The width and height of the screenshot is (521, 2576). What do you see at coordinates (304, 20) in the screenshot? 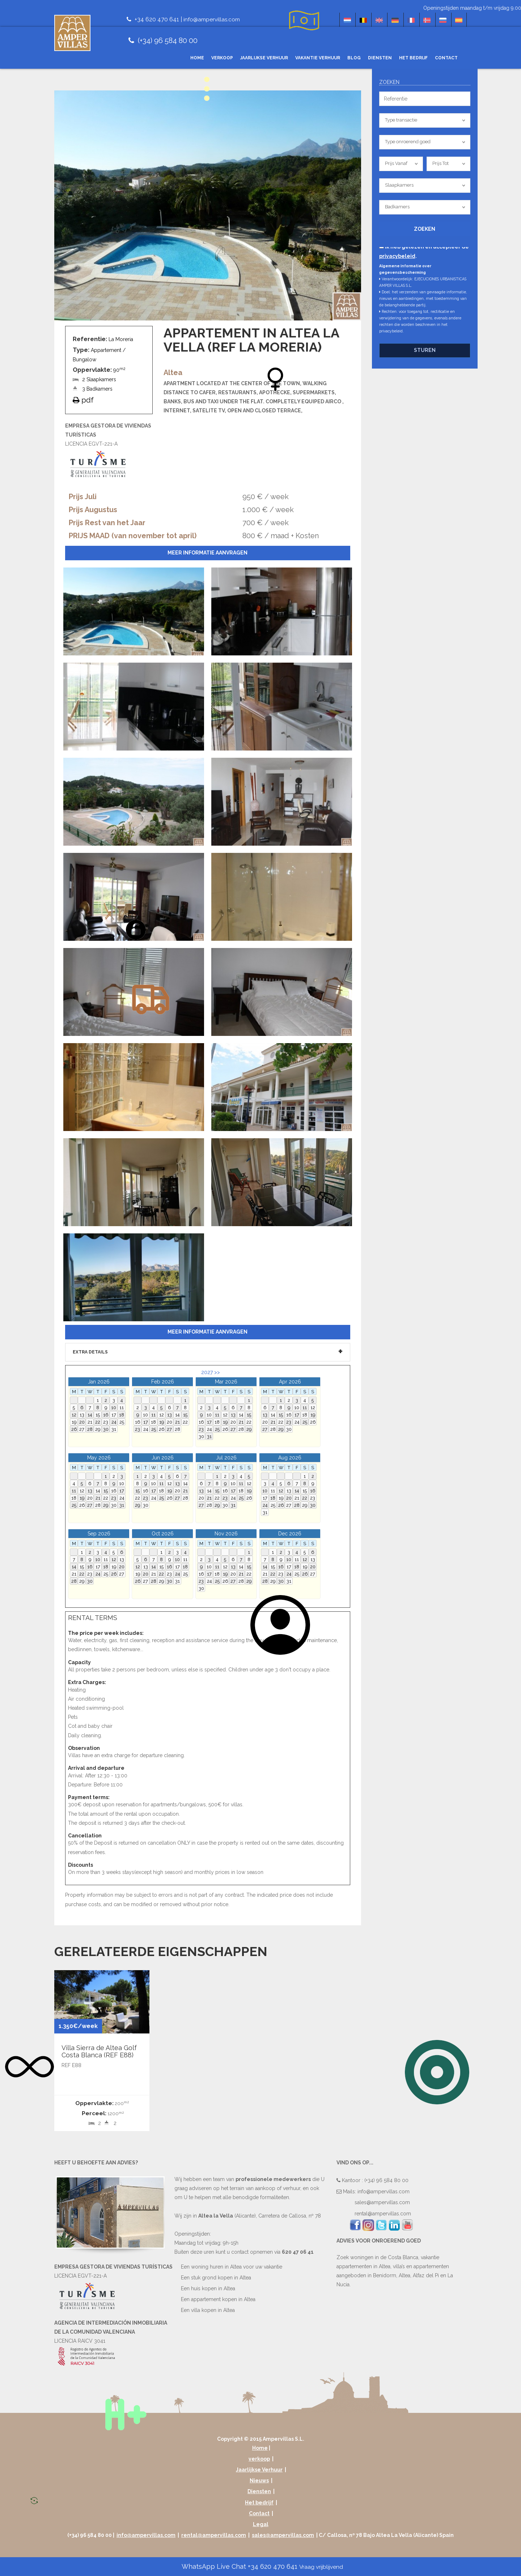
I see `view payment or transaction details` at bounding box center [304, 20].